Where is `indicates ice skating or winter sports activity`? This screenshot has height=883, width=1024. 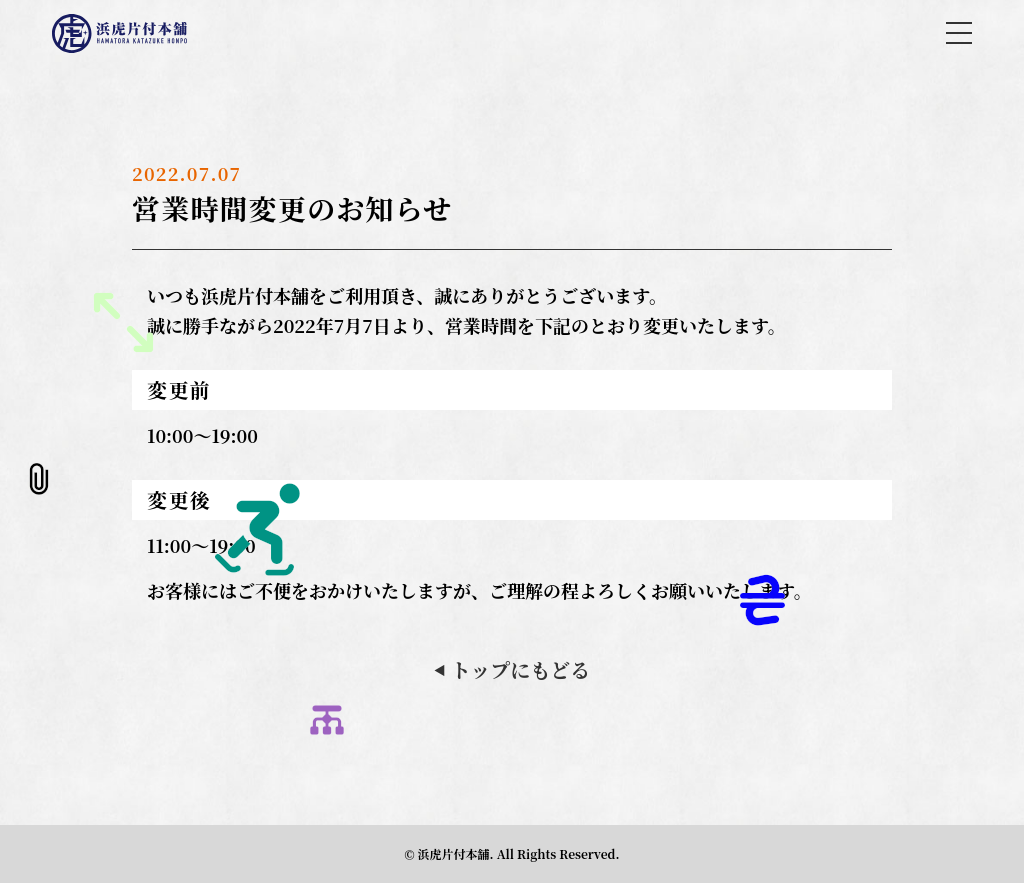 indicates ice skating or winter sports activity is located at coordinates (259, 529).